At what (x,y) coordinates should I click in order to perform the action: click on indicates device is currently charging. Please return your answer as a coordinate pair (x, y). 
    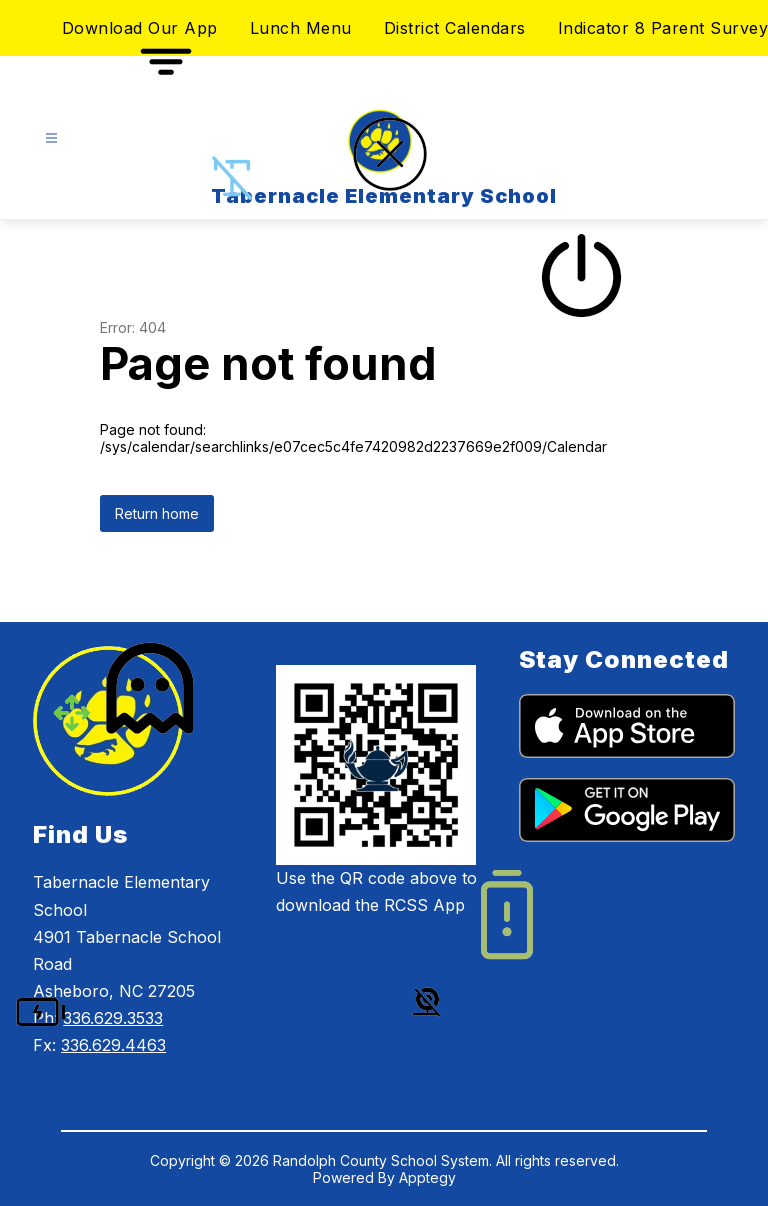
    Looking at the image, I should click on (40, 1012).